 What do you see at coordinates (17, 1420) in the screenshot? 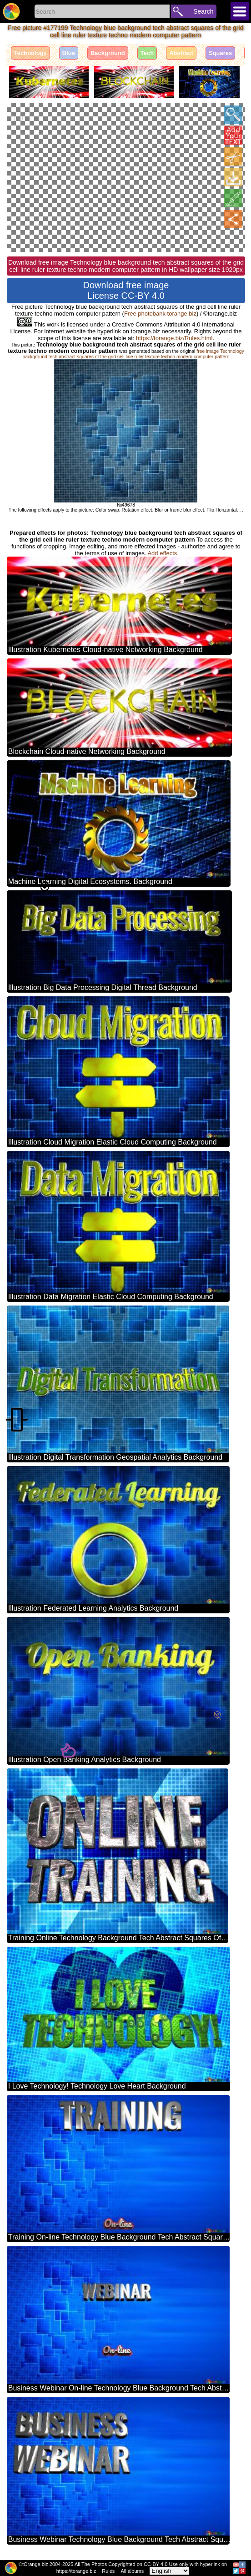
I see `align object to vertical center` at bounding box center [17, 1420].